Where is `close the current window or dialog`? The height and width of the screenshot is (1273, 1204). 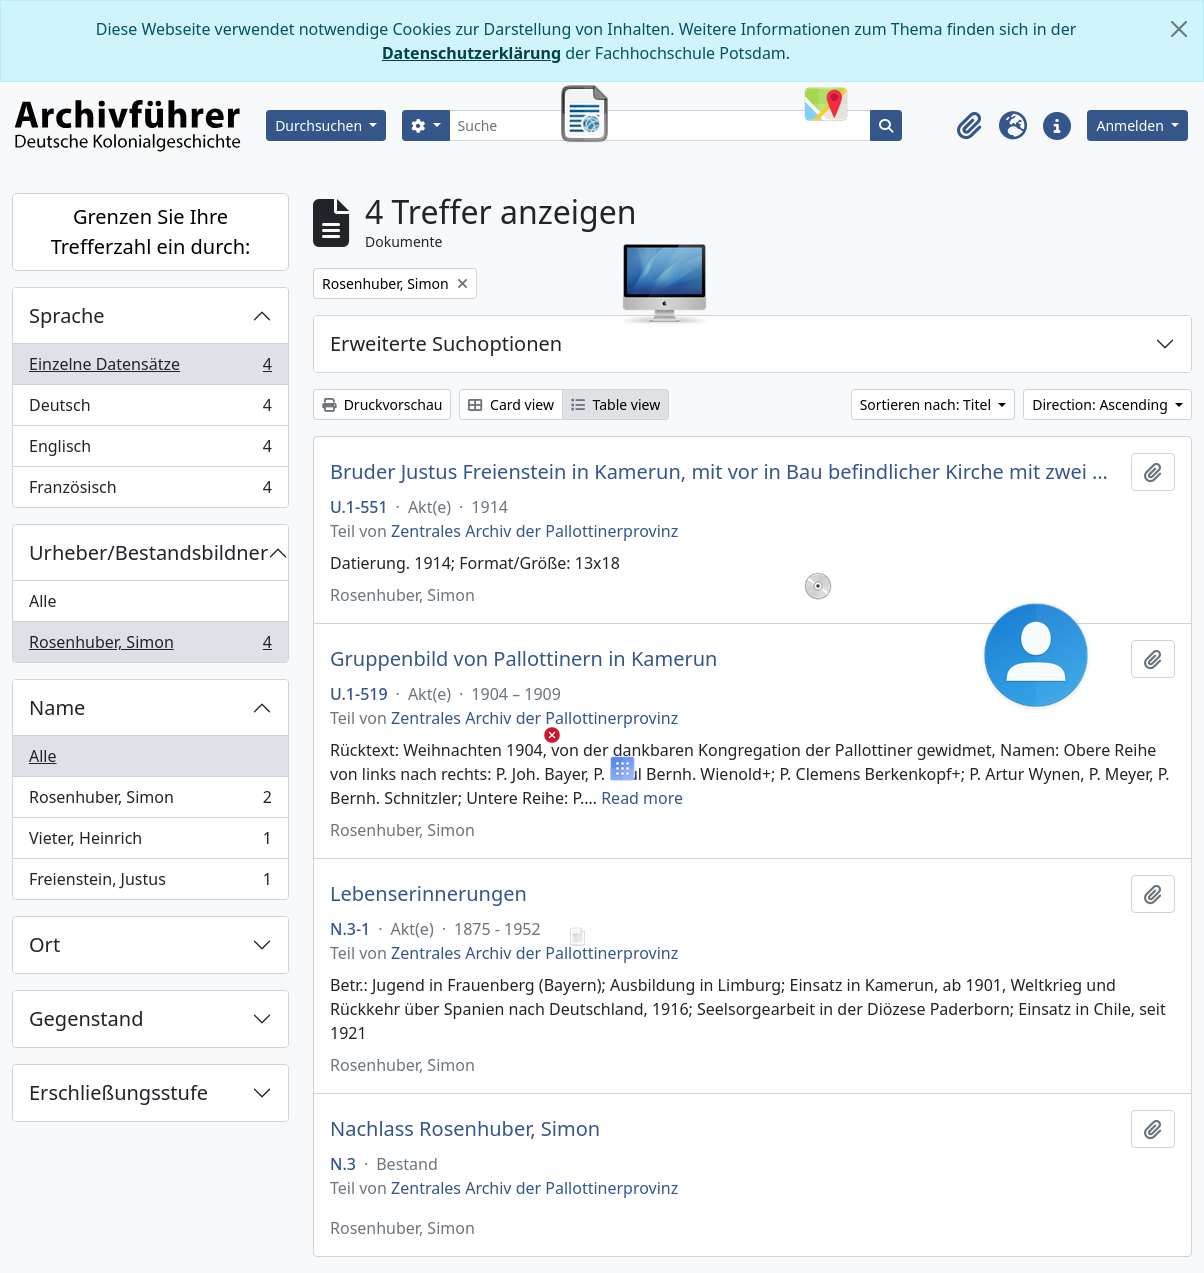
close the current window or dialog is located at coordinates (552, 735).